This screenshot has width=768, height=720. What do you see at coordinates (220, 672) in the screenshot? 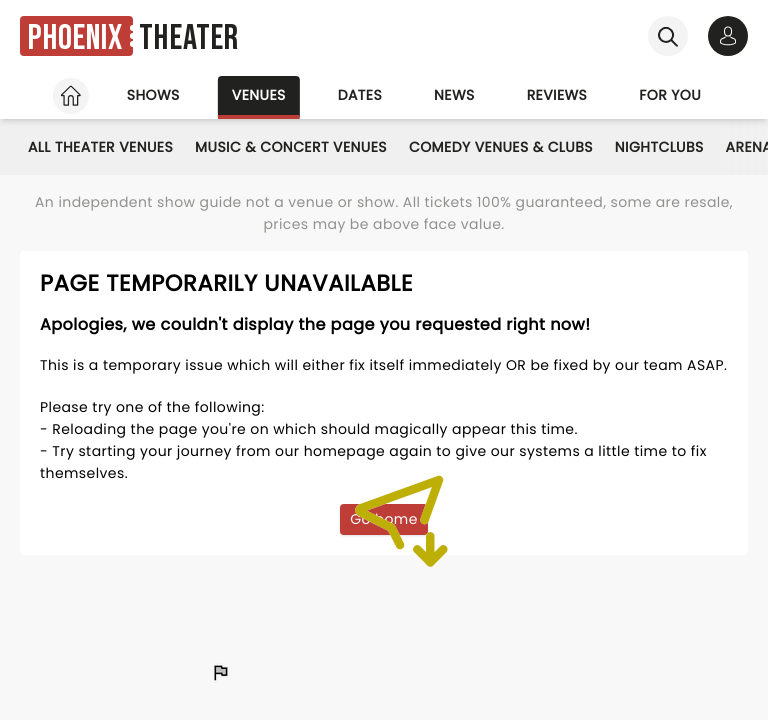
I see `flag or mark an item for follow-up` at bounding box center [220, 672].